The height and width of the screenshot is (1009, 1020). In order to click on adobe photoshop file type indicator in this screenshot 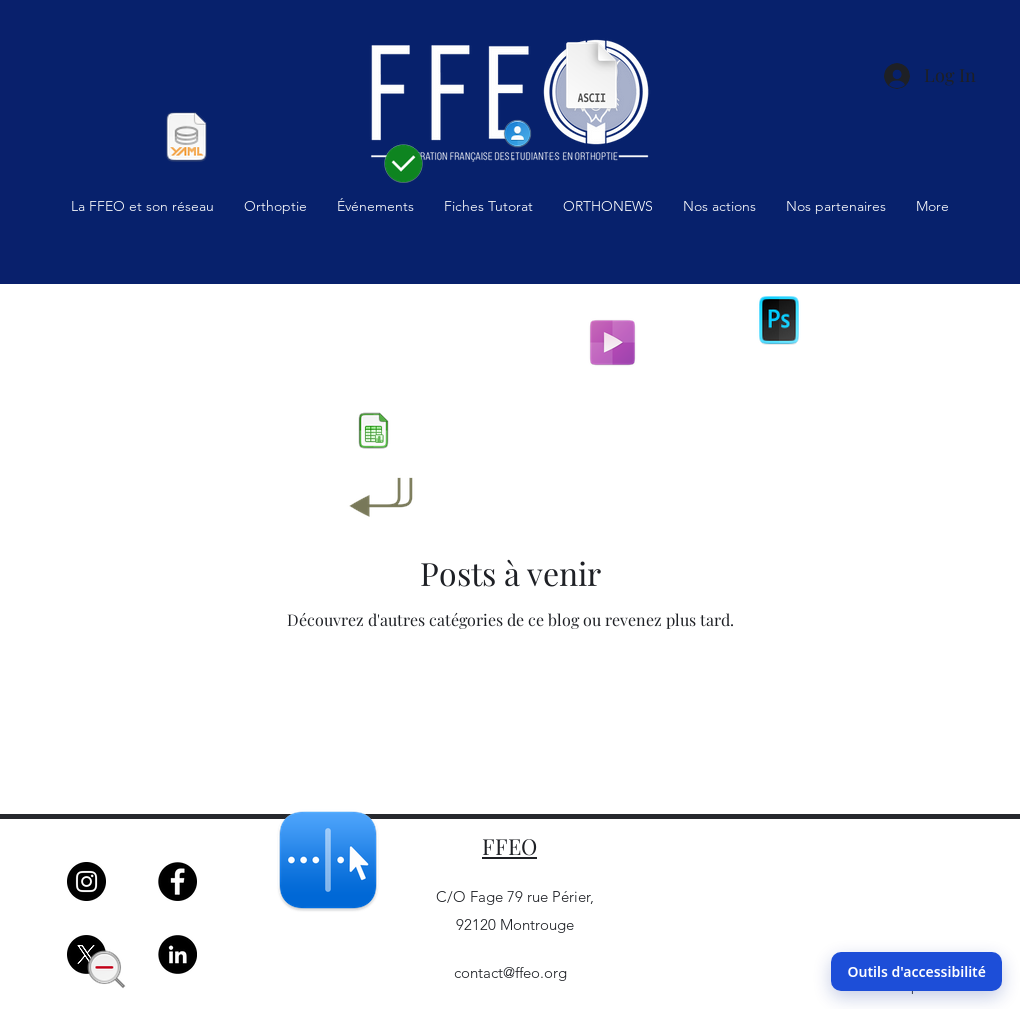, I will do `click(779, 320)`.